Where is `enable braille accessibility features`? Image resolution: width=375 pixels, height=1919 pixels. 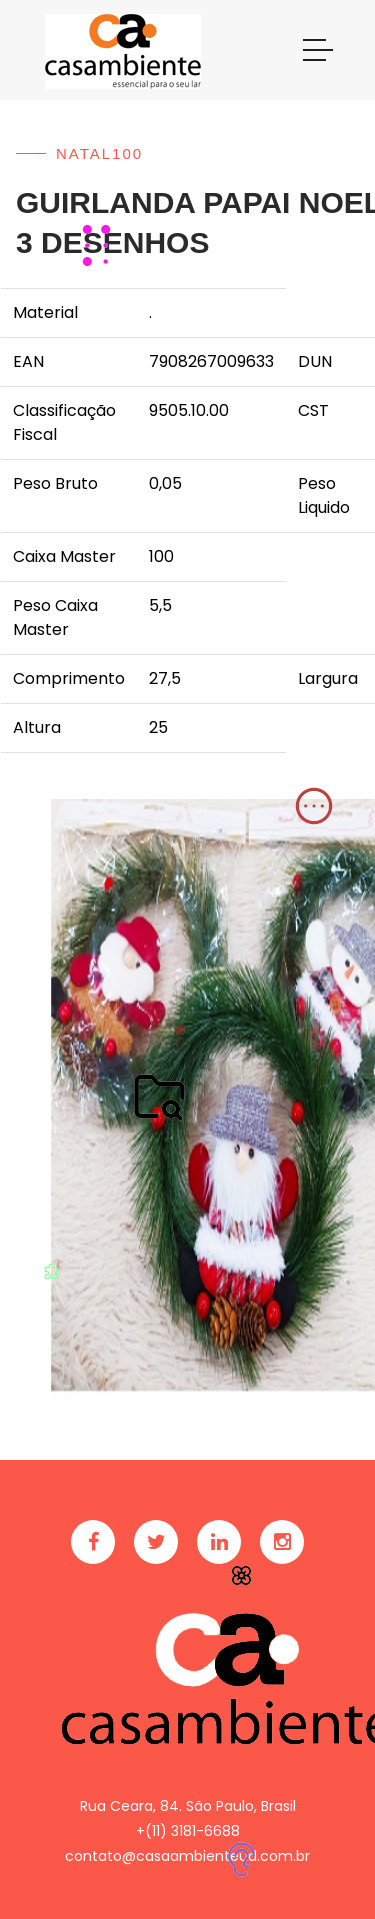
enable braille accessibility features is located at coordinates (96, 245).